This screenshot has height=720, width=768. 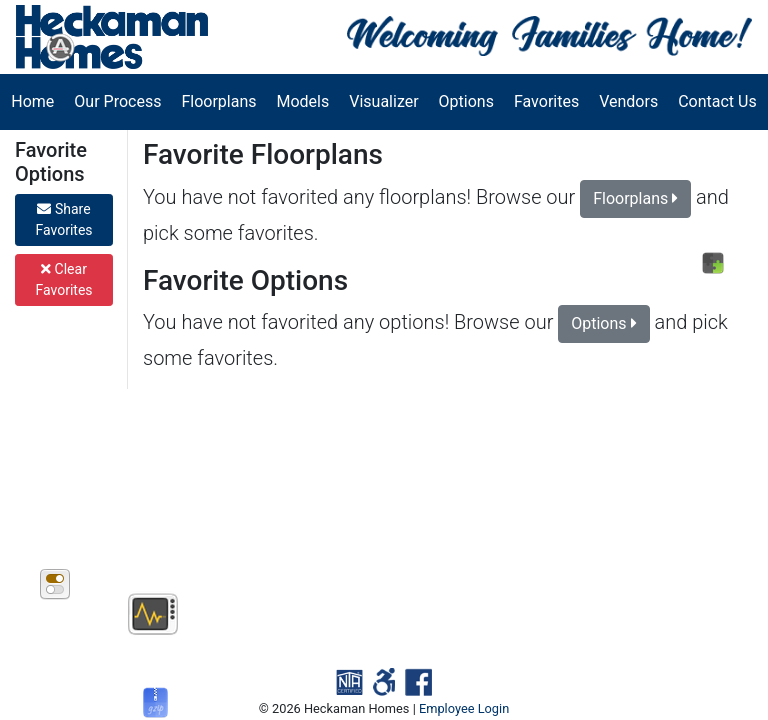 I want to click on open system monitor application, so click(x=153, y=614).